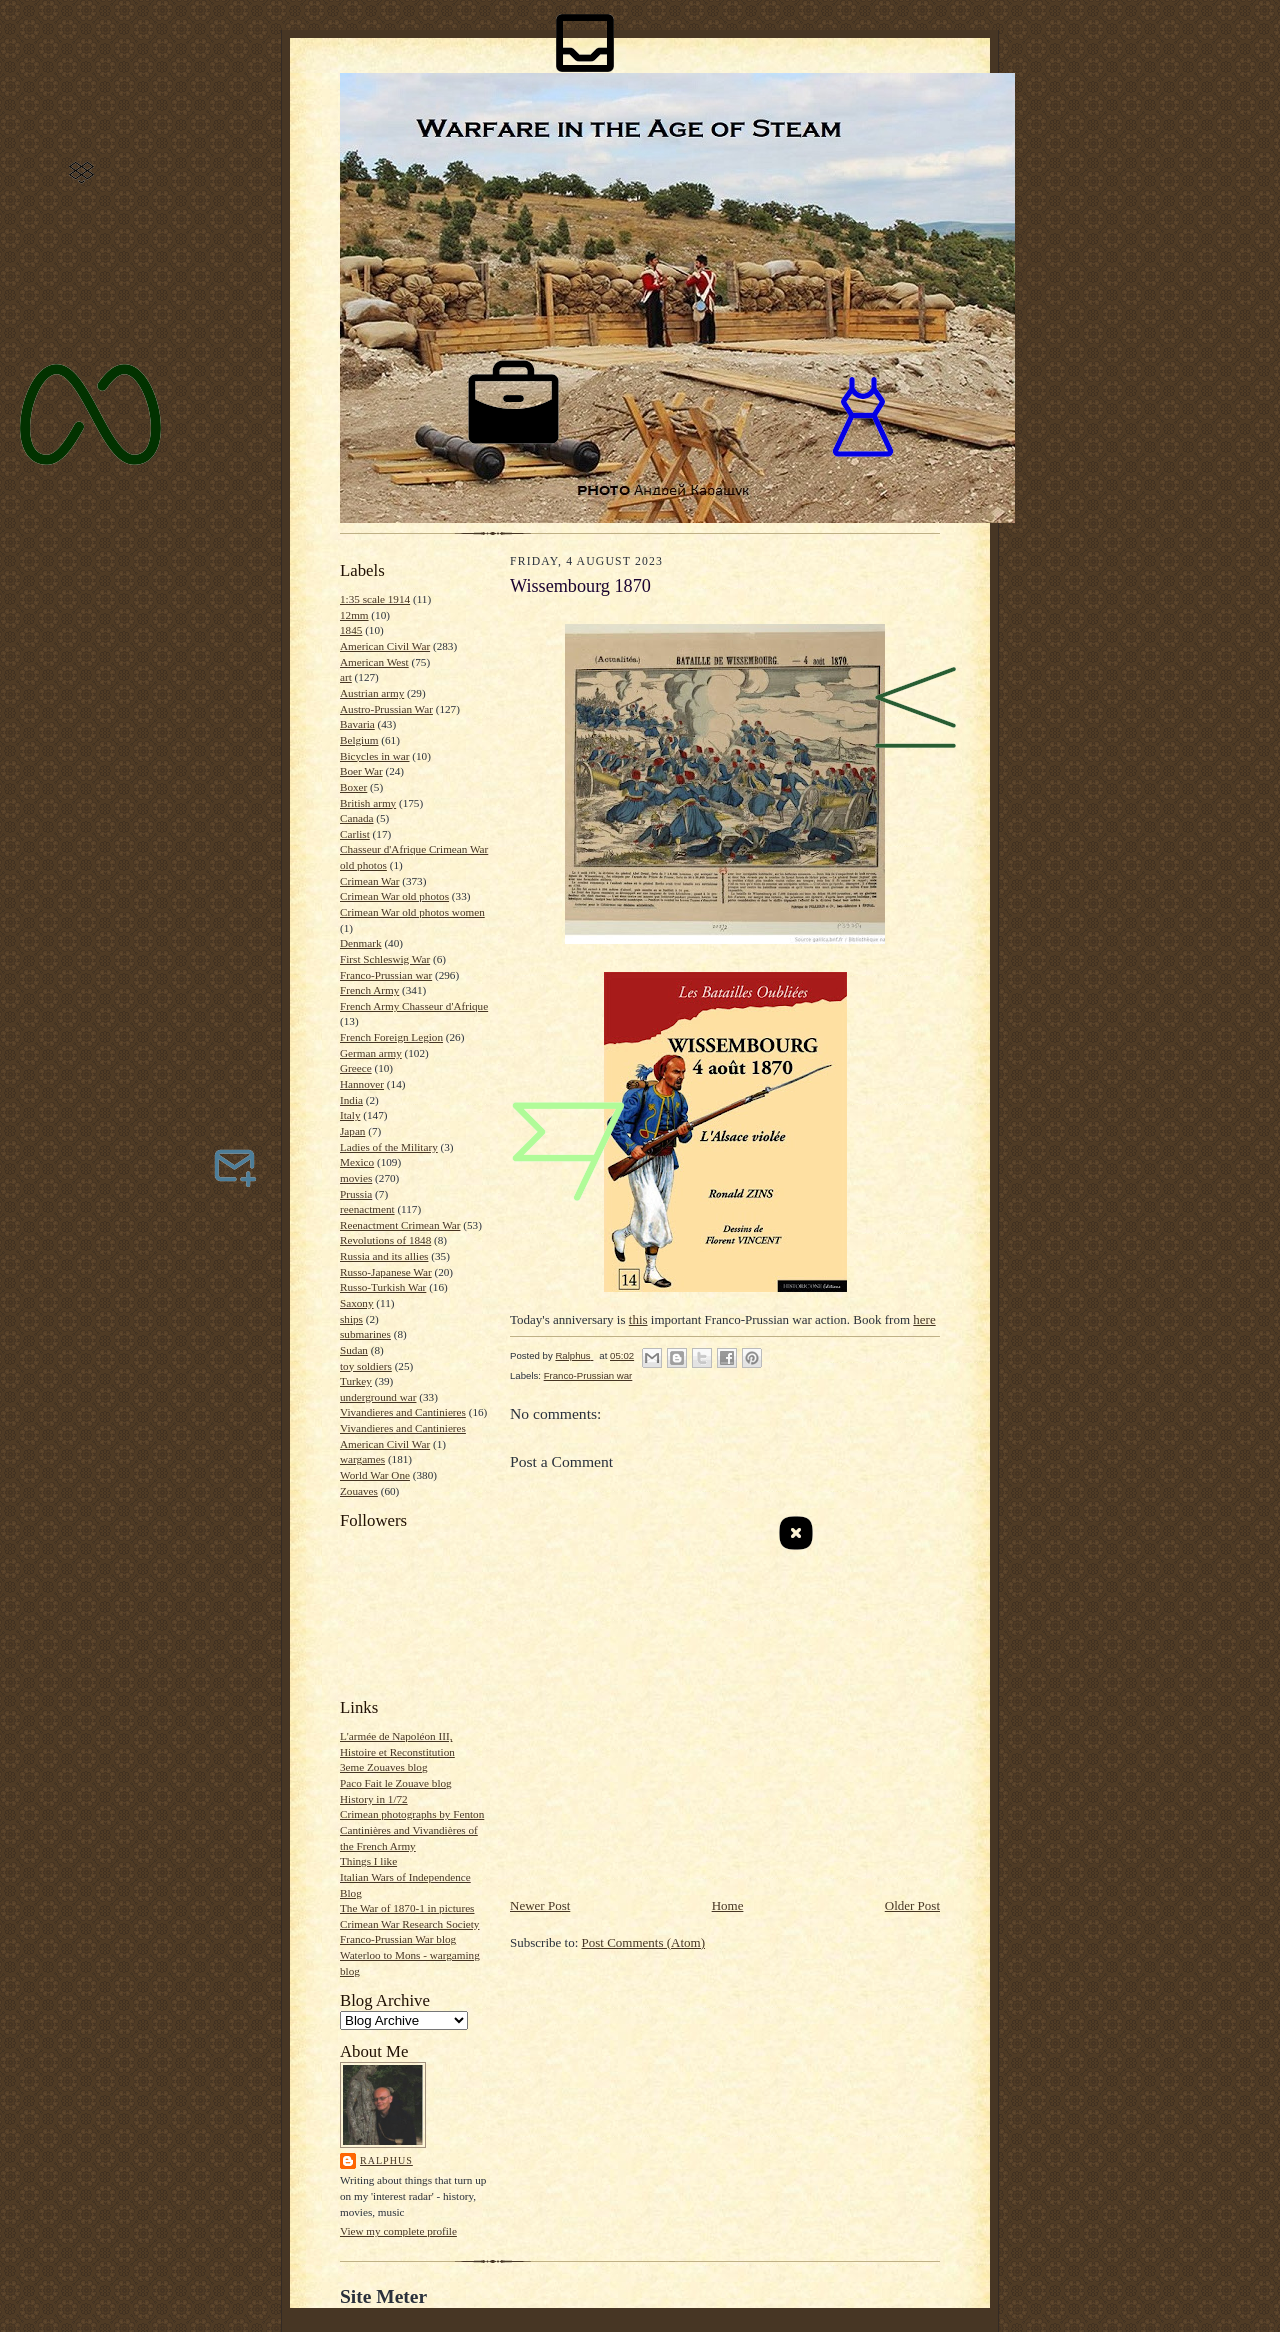 Image resolution: width=1280 pixels, height=2332 pixels. What do you see at coordinates (234, 1165) in the screenshot?
I see `compose a new email` at bounding box center [234, 1165].